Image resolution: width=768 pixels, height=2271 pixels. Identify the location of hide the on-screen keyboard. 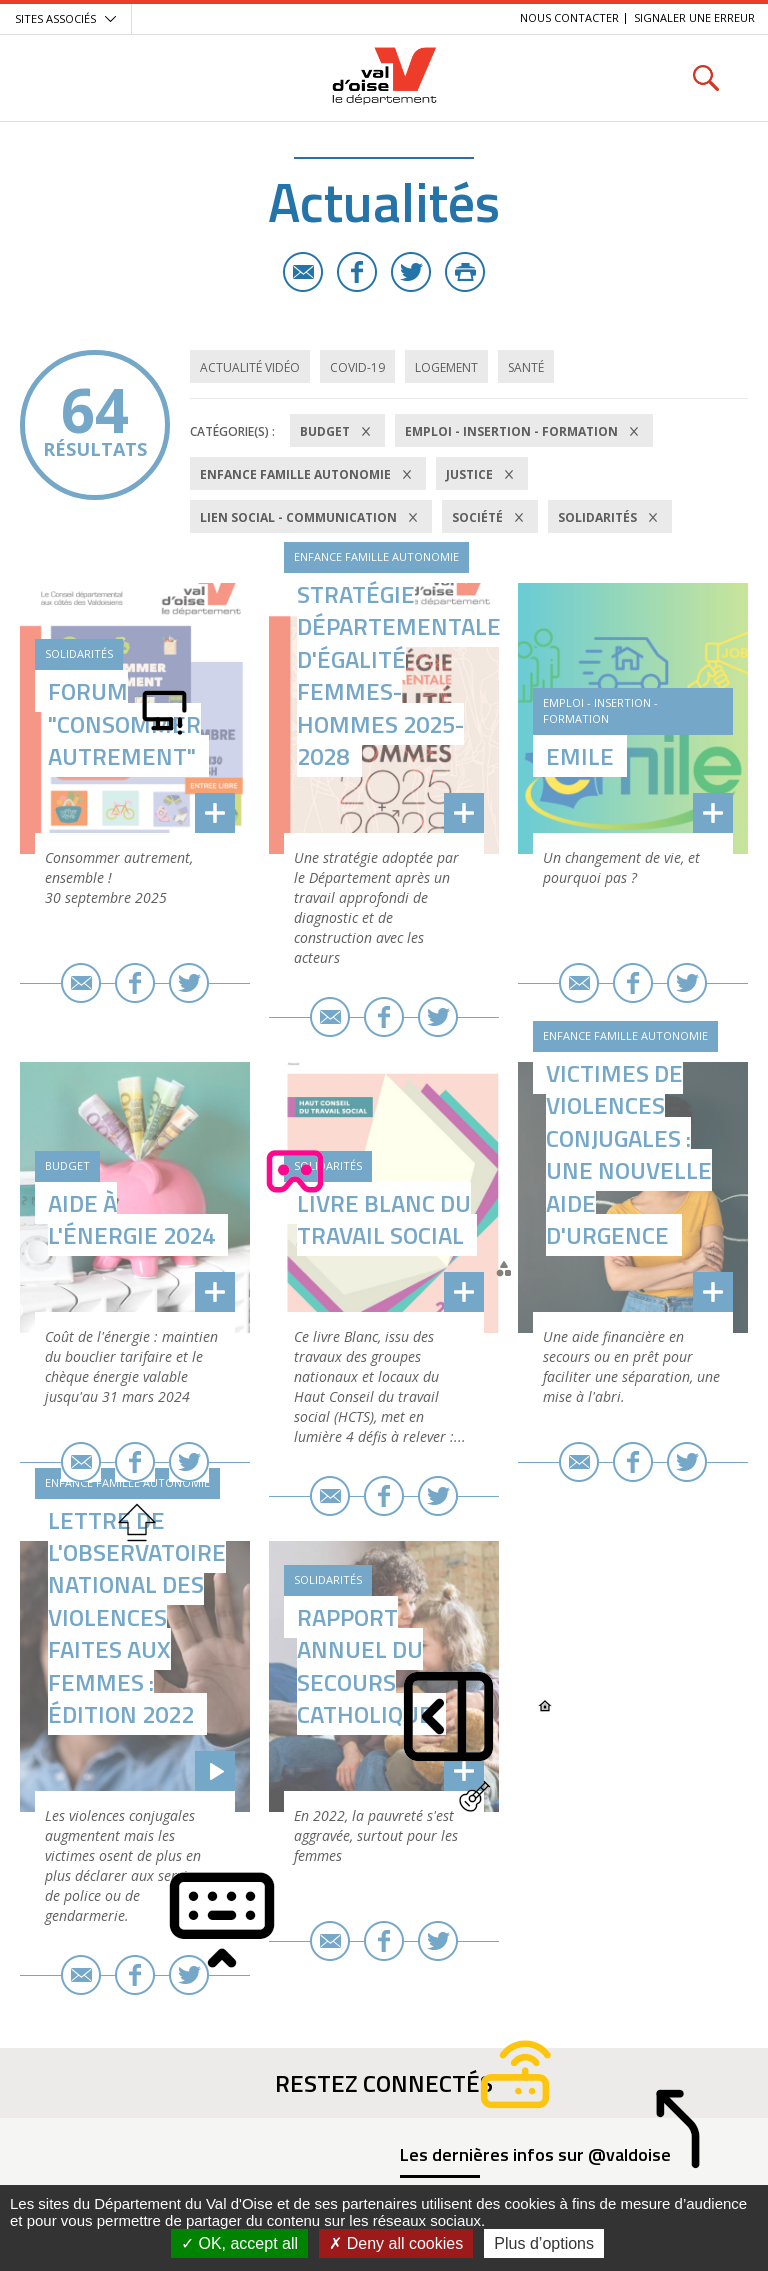
(222, 1920).